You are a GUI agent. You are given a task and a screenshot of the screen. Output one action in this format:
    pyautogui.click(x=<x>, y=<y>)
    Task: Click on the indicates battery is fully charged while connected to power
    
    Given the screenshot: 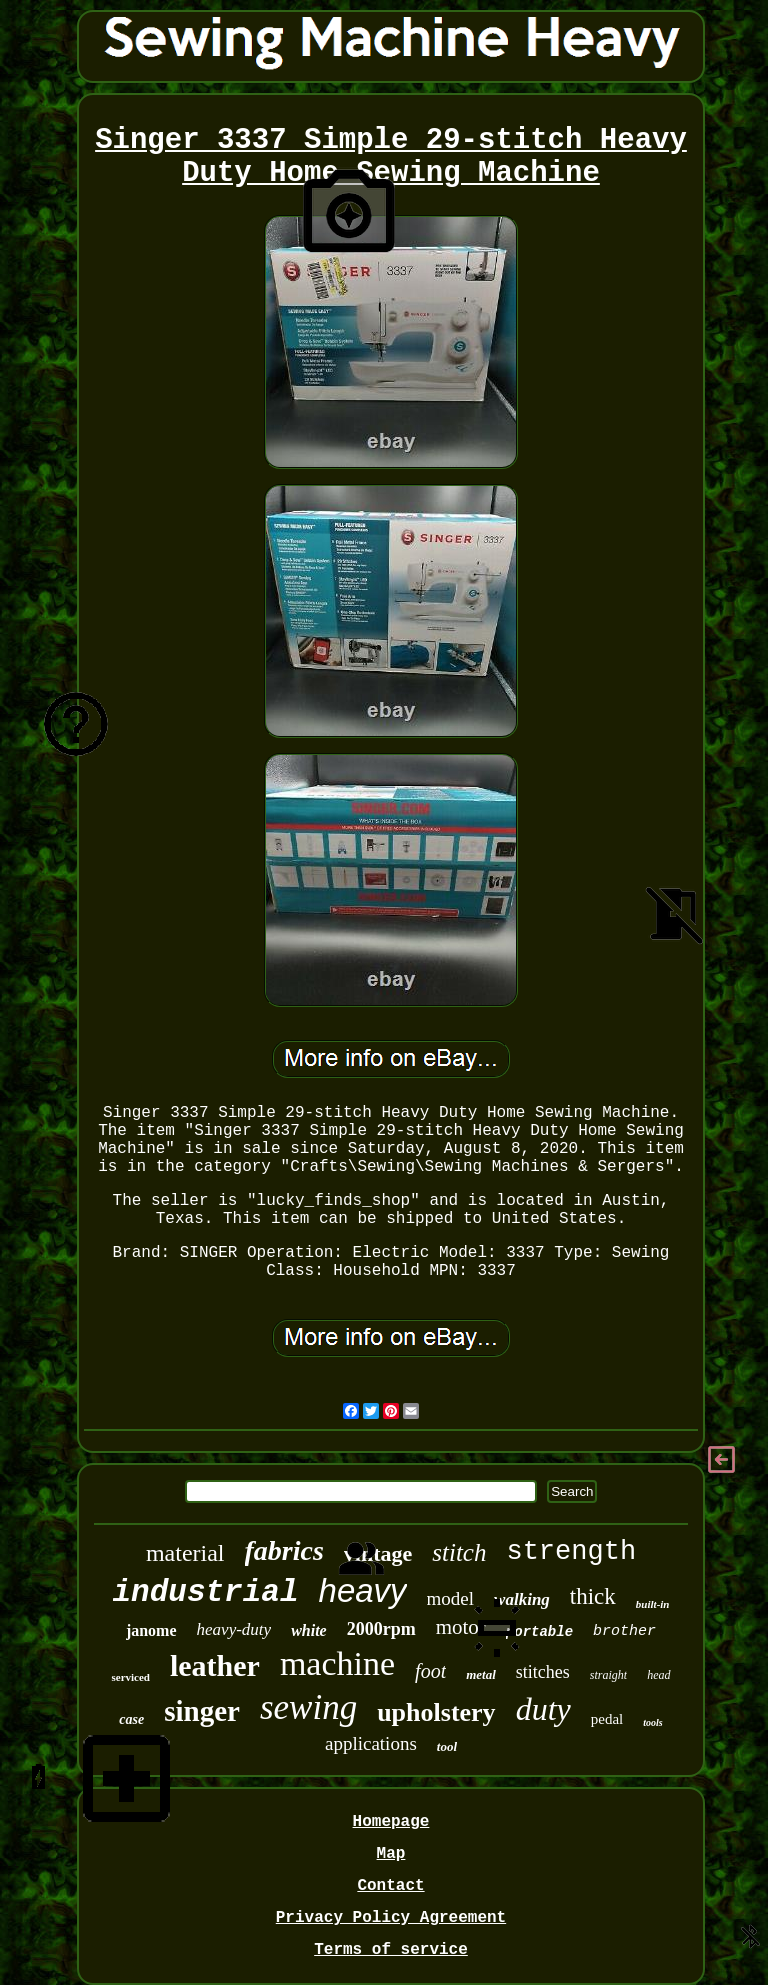 What is the action you would take?
    pyautogui.click(x=38, y=1776)
    